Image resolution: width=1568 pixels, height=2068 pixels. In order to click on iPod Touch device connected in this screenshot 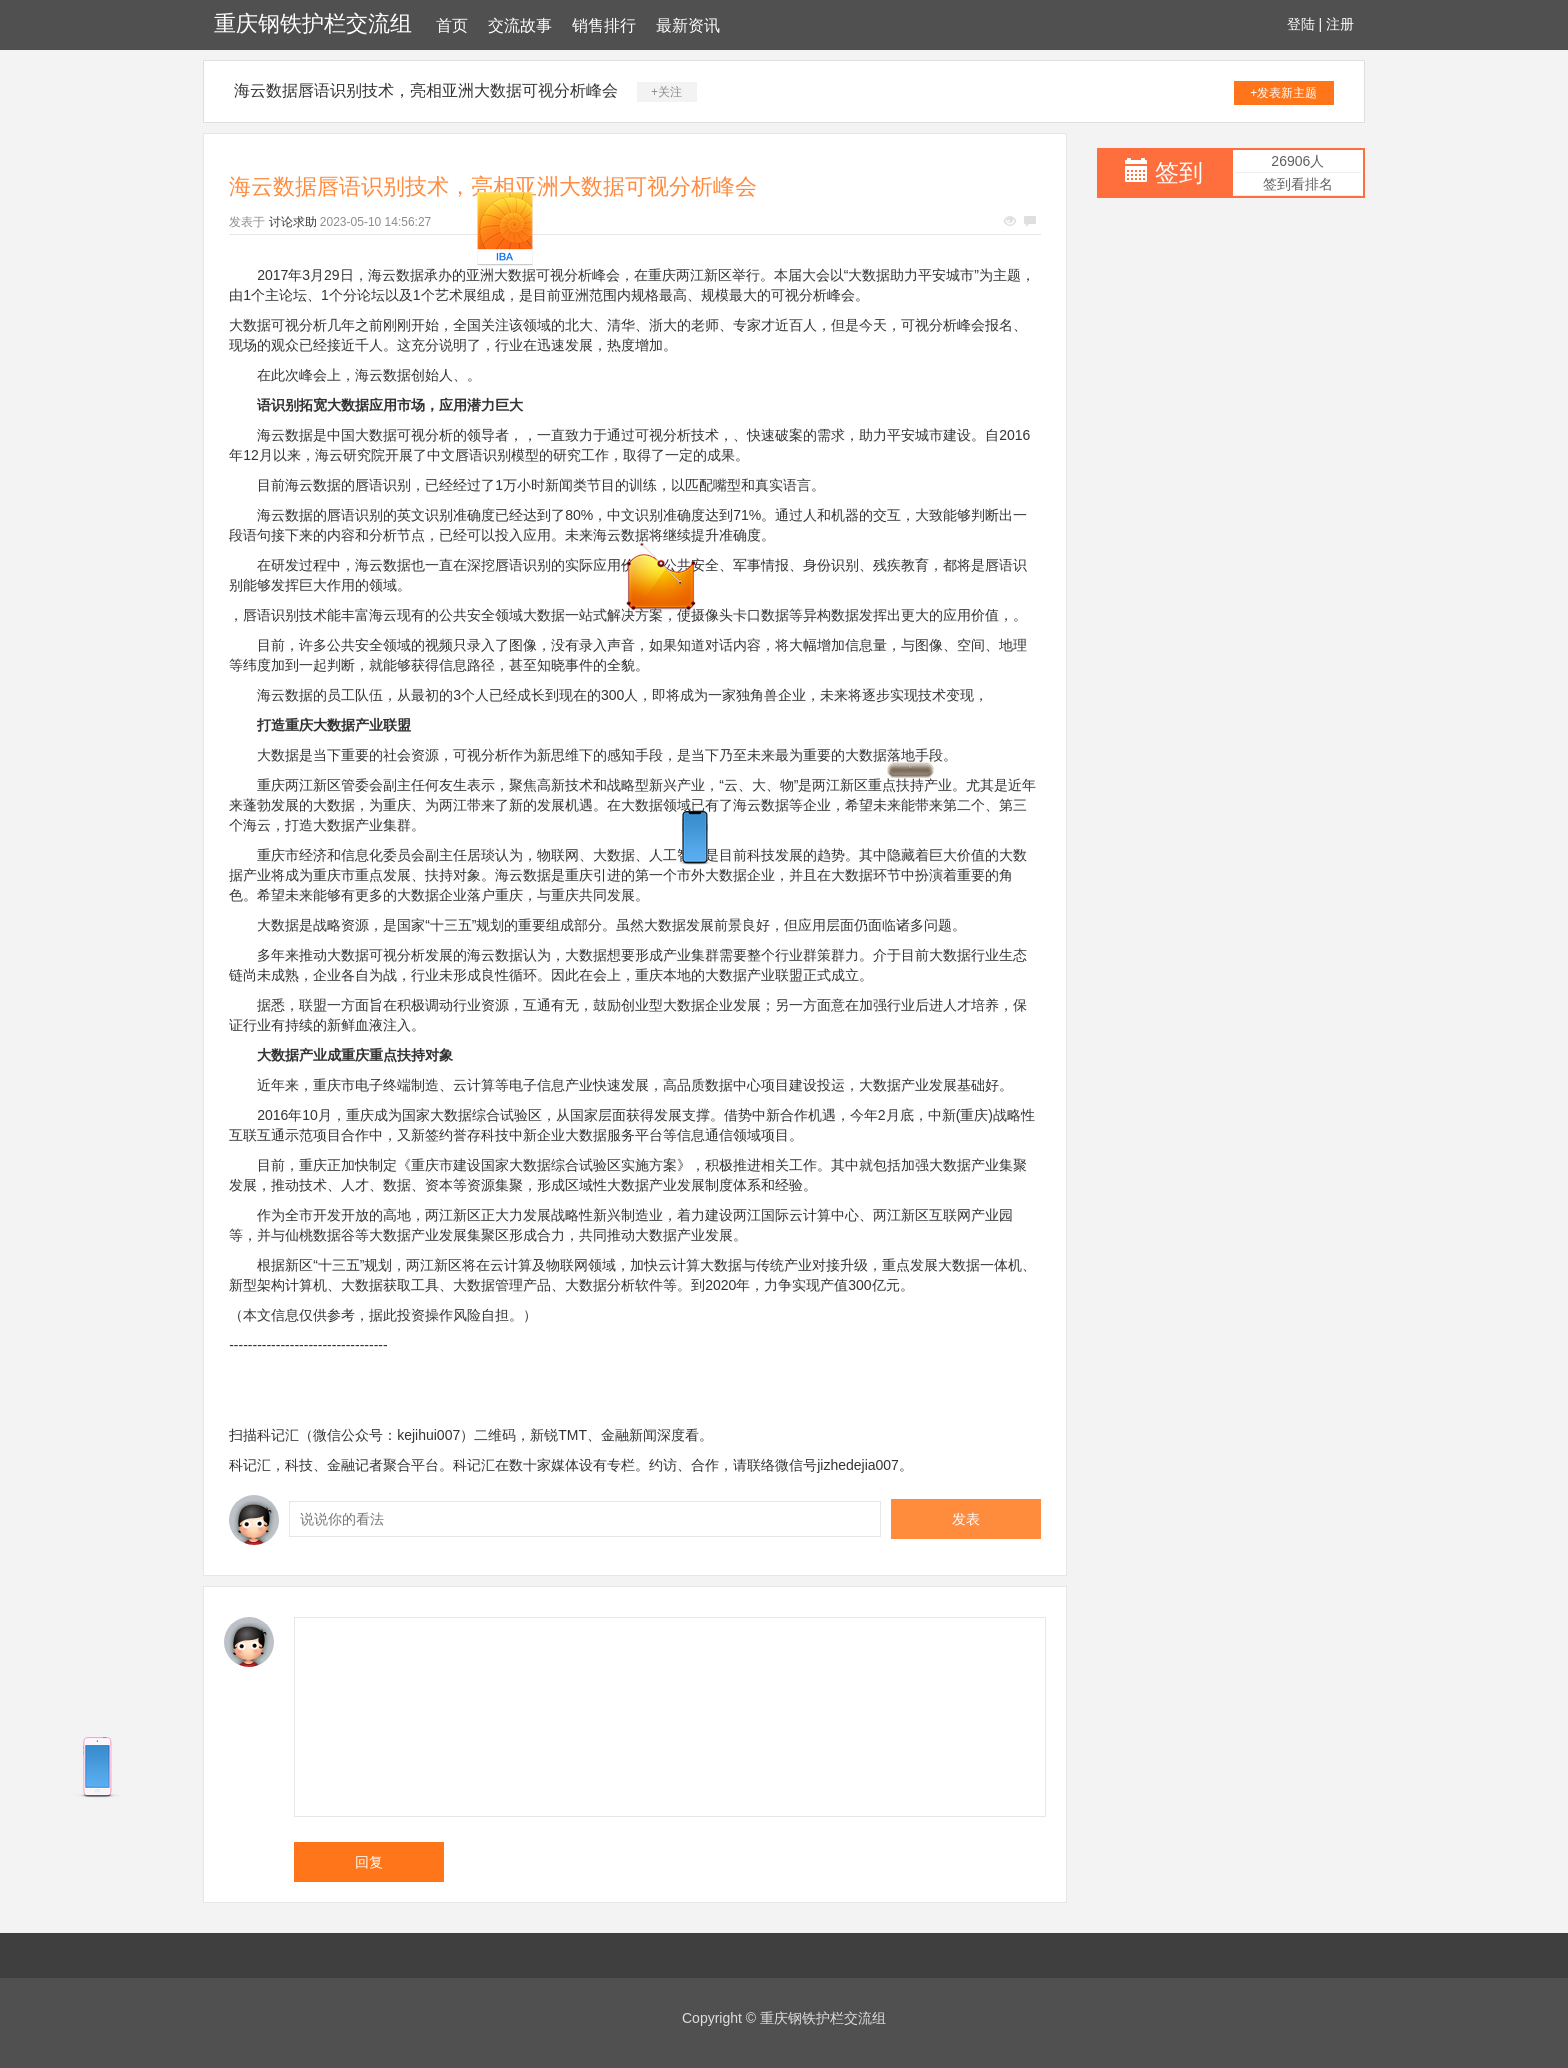, I will do `click(97, 1767)`.